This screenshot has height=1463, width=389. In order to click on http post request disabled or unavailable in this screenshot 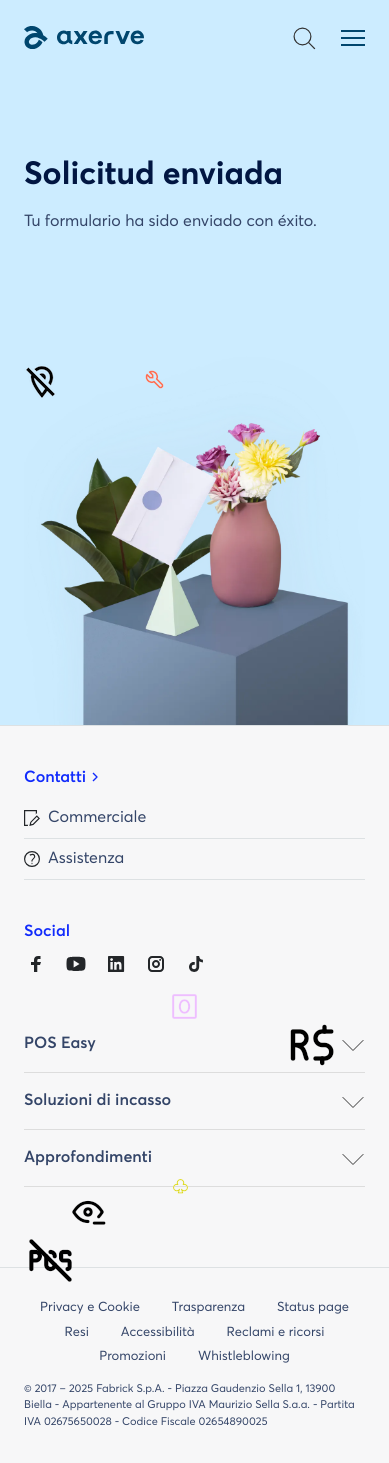, I will do `click(50, 1260)`.